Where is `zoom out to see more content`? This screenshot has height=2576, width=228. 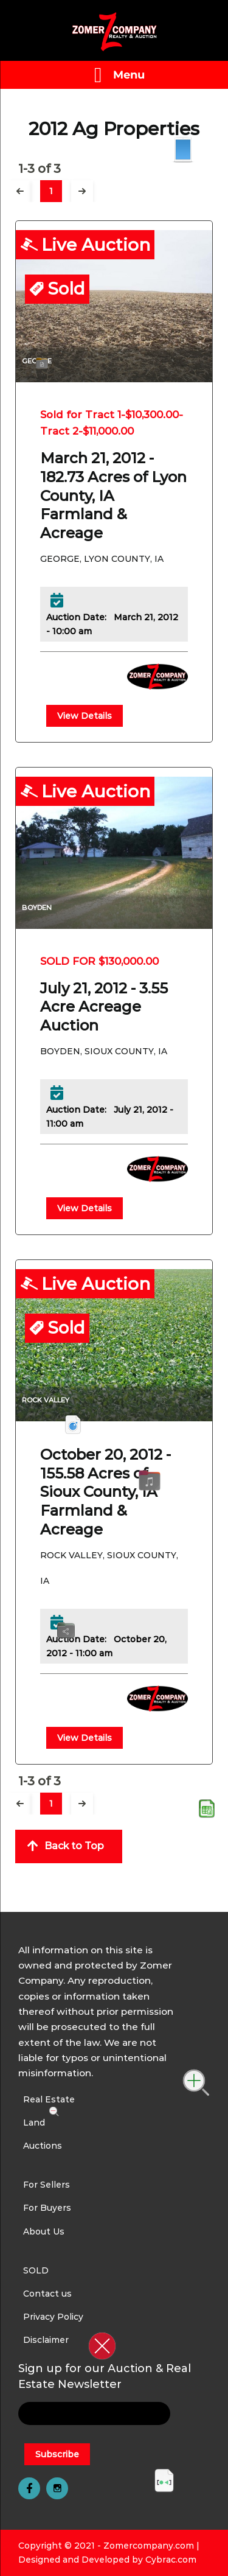
zoom out to see more content is located at coordinates (54, 2111).